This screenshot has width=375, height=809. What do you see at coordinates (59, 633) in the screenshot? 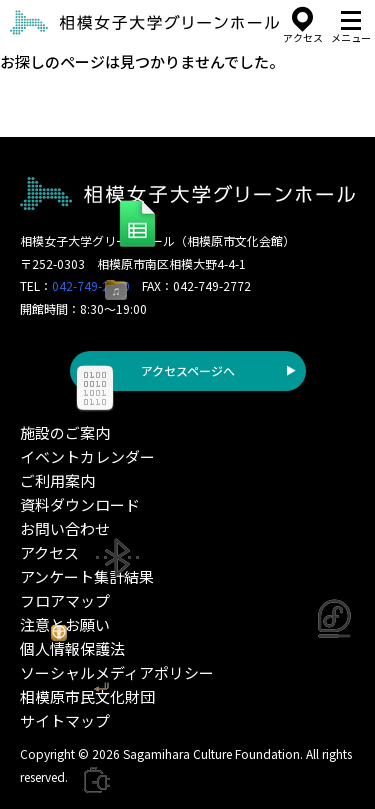
I see `open boxflat racing wheel configuration app` at bounding box center [59, 633].